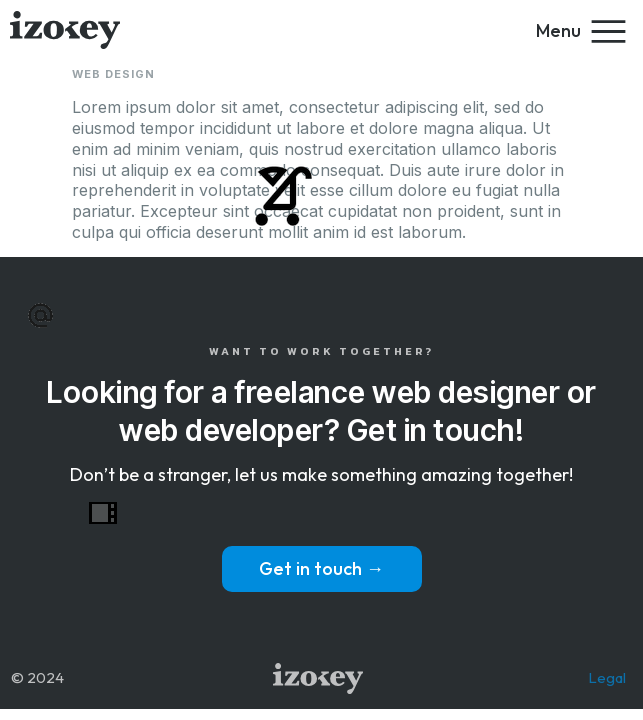  Describe the element at coordinates (280, 194) in the screenshot. I see `indicates stroller-friendly or family amenities available` at that location.